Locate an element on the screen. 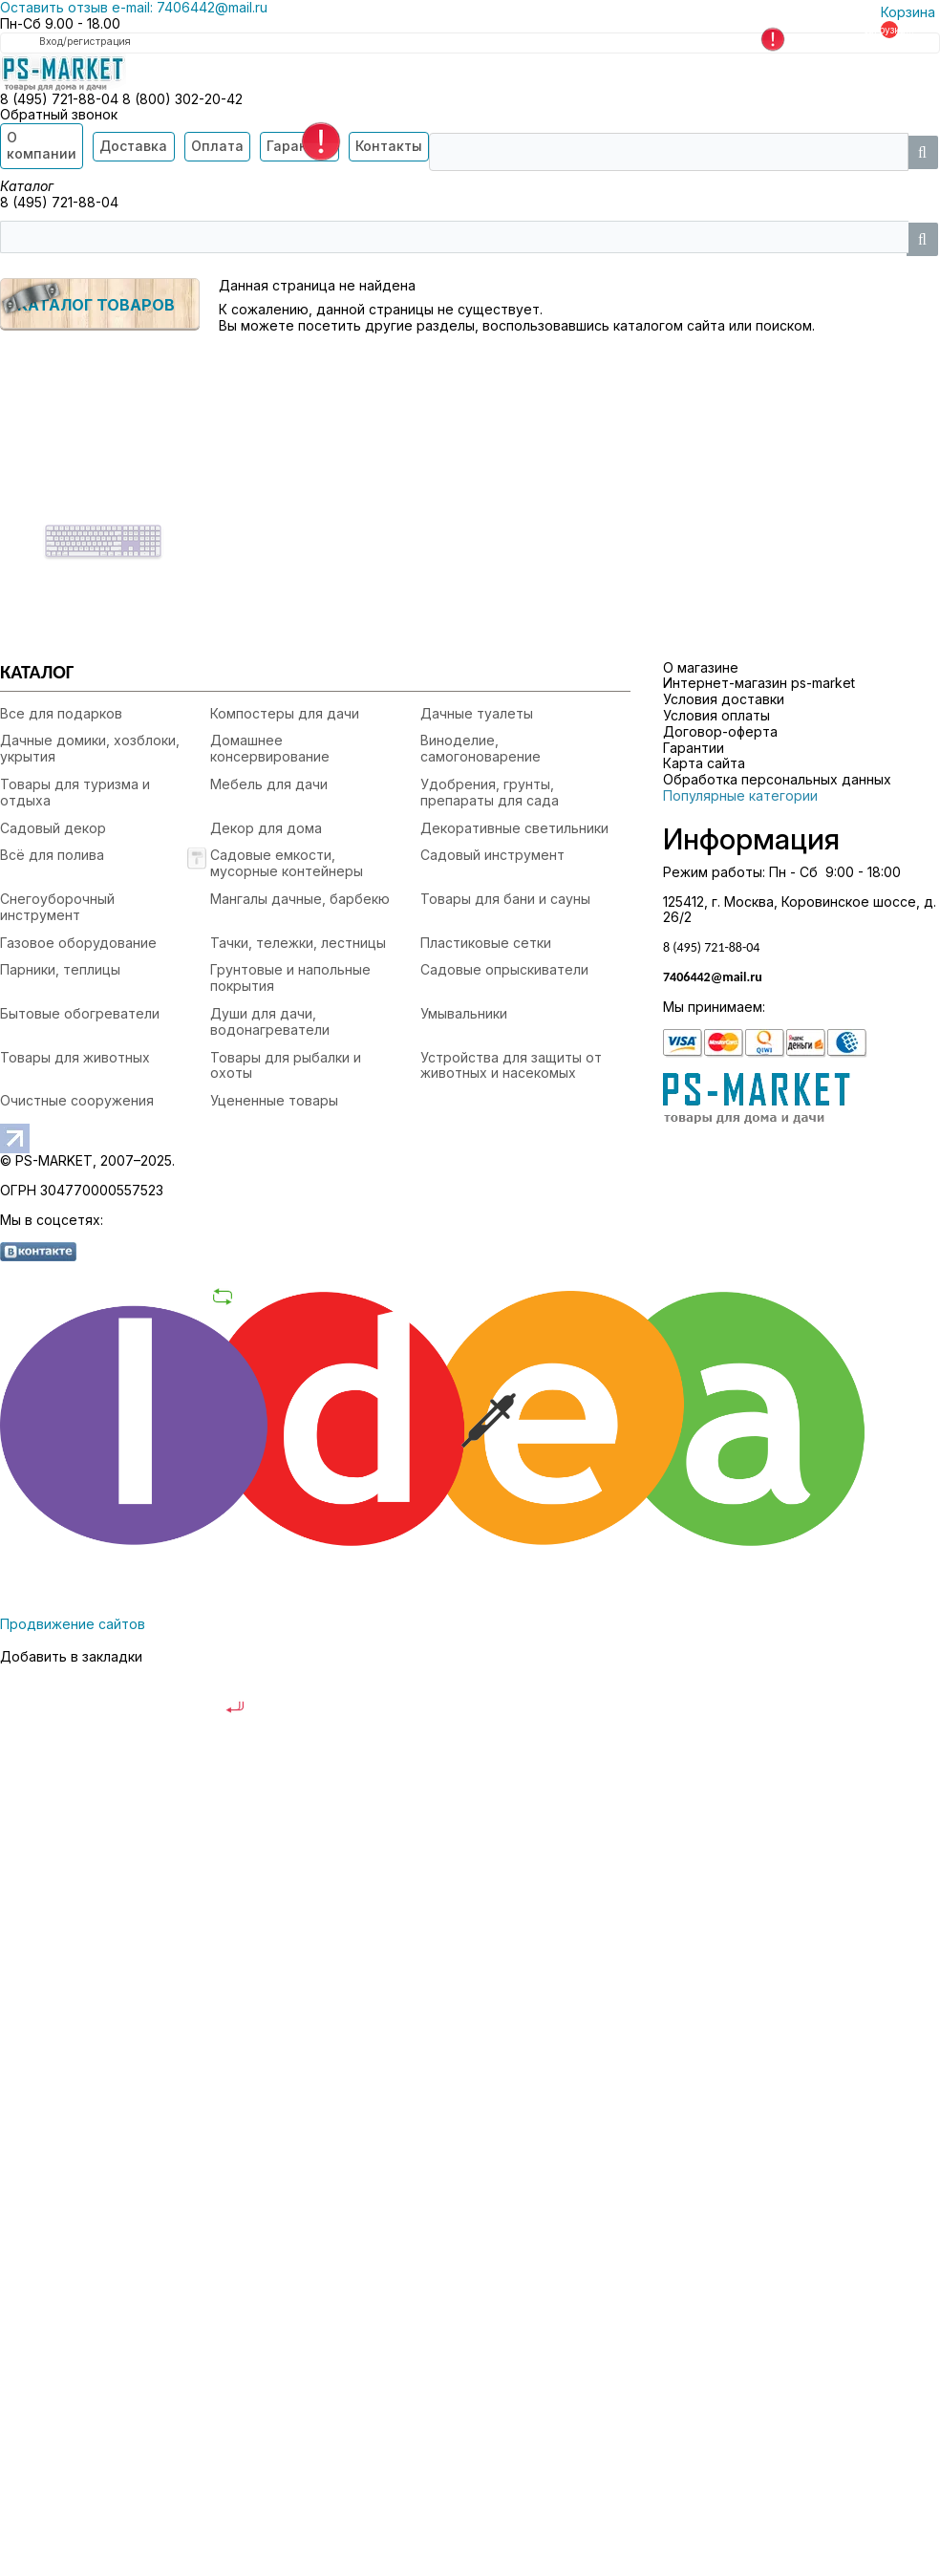 The image size is (940, 2576). a theme or appearance customization file is located at coordinates (197, 858).